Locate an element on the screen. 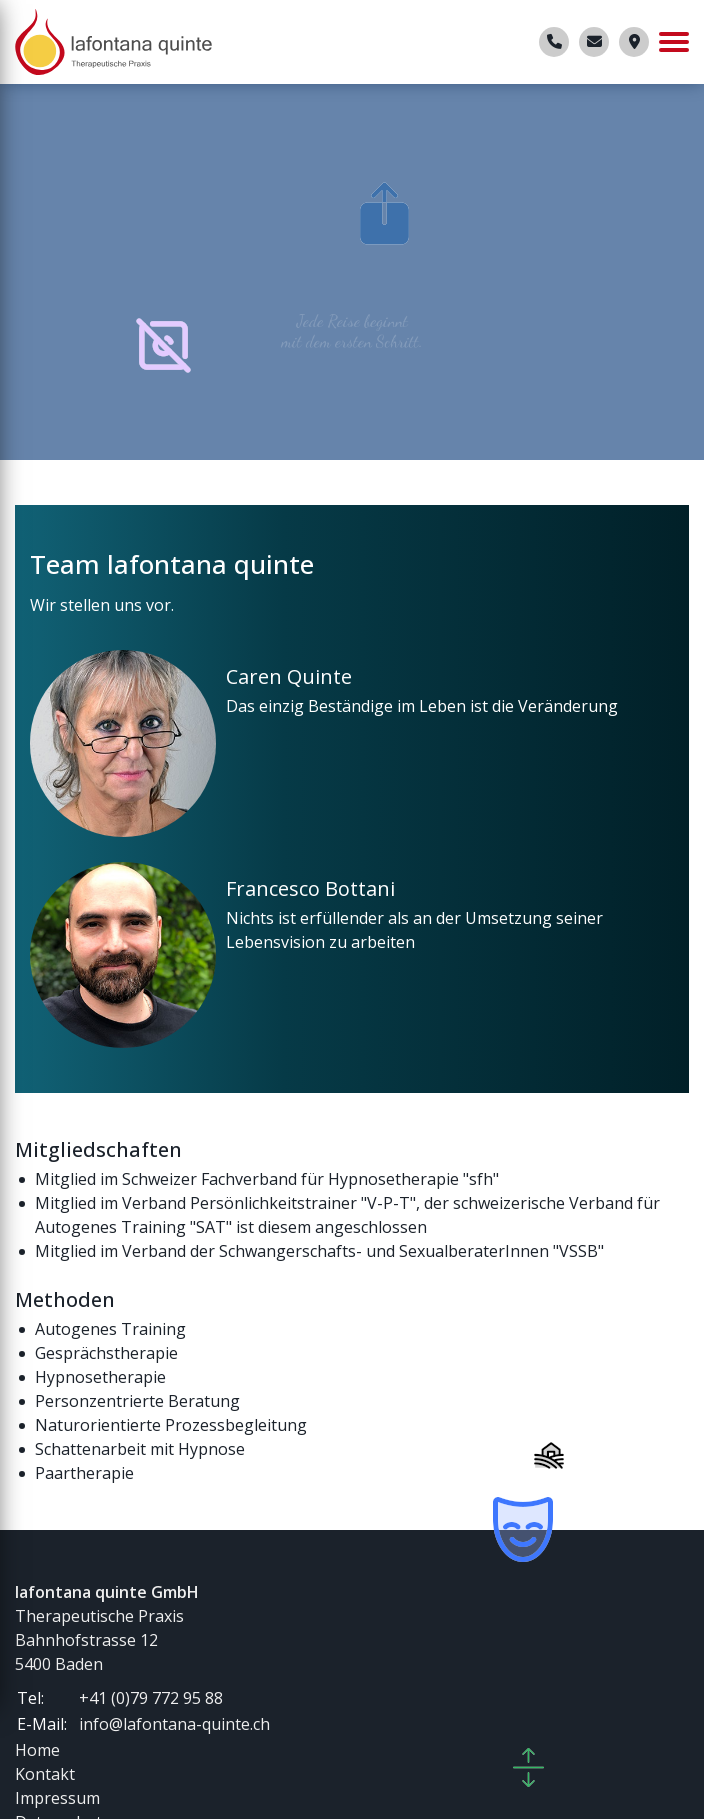 This screenshot has height=1819, width=704. access farm or agricultural settings is located at coordinates (549, 1456).